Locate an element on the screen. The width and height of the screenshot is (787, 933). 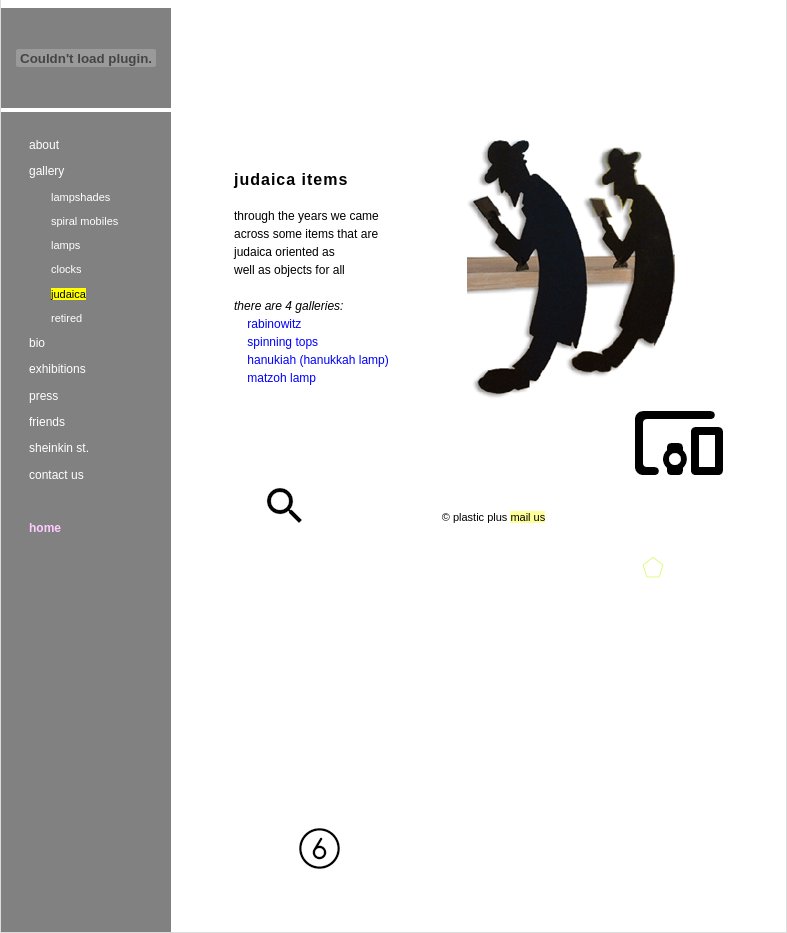
search for content or items is located at coordinates (285, 506).